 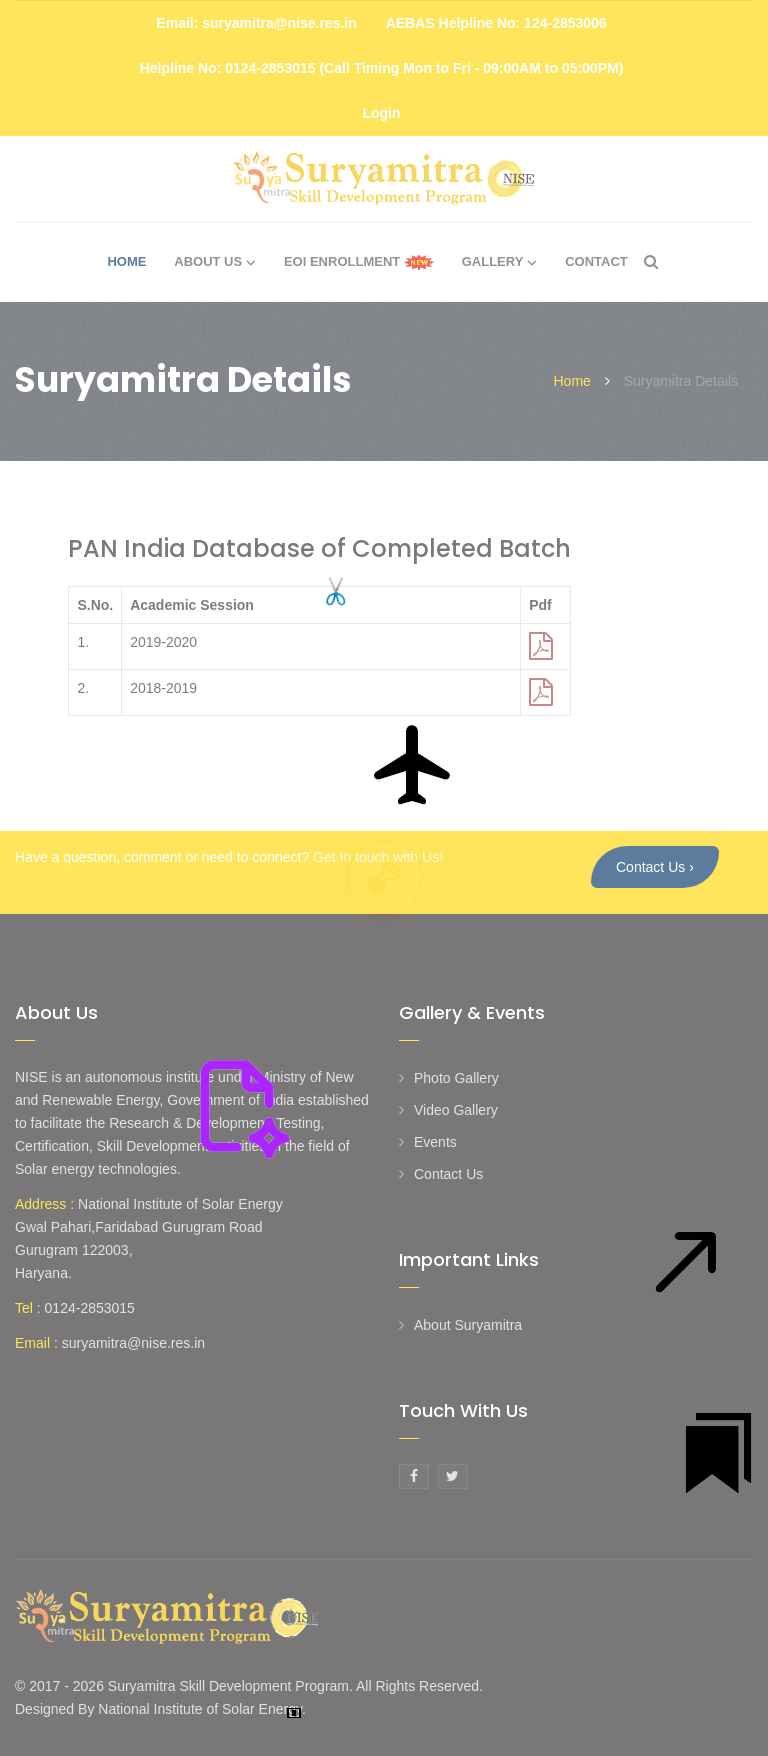 I want to click on generate AI content for this document, so click(x=237, y=1106).